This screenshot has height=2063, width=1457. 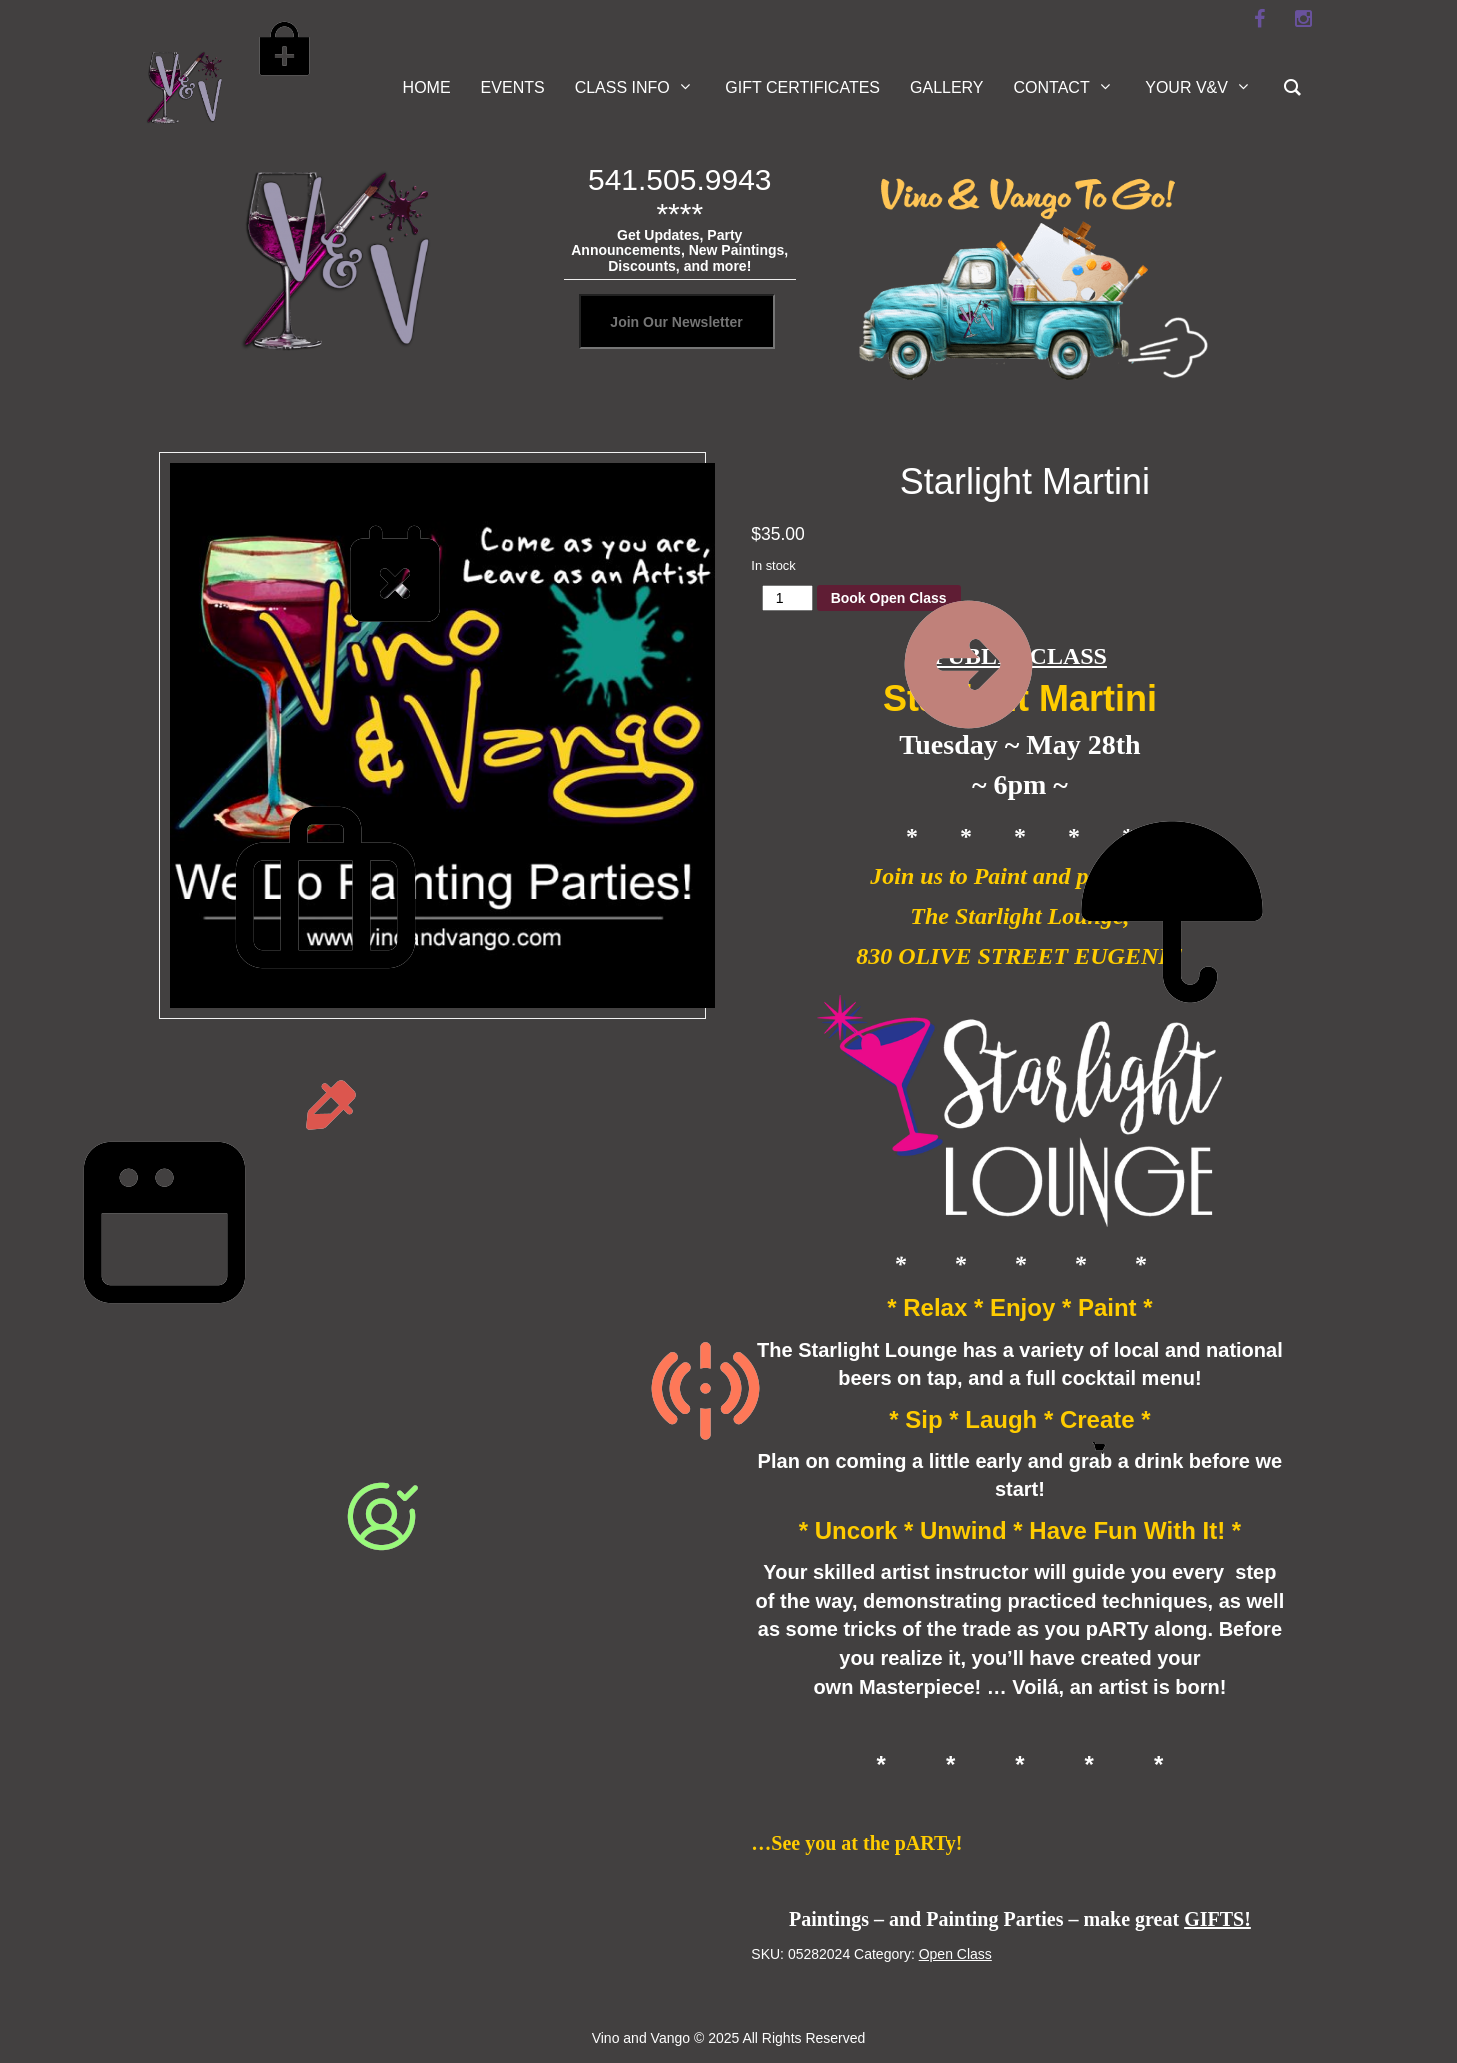 I want to click on access work or business-related content, so click(x=325, y=887).